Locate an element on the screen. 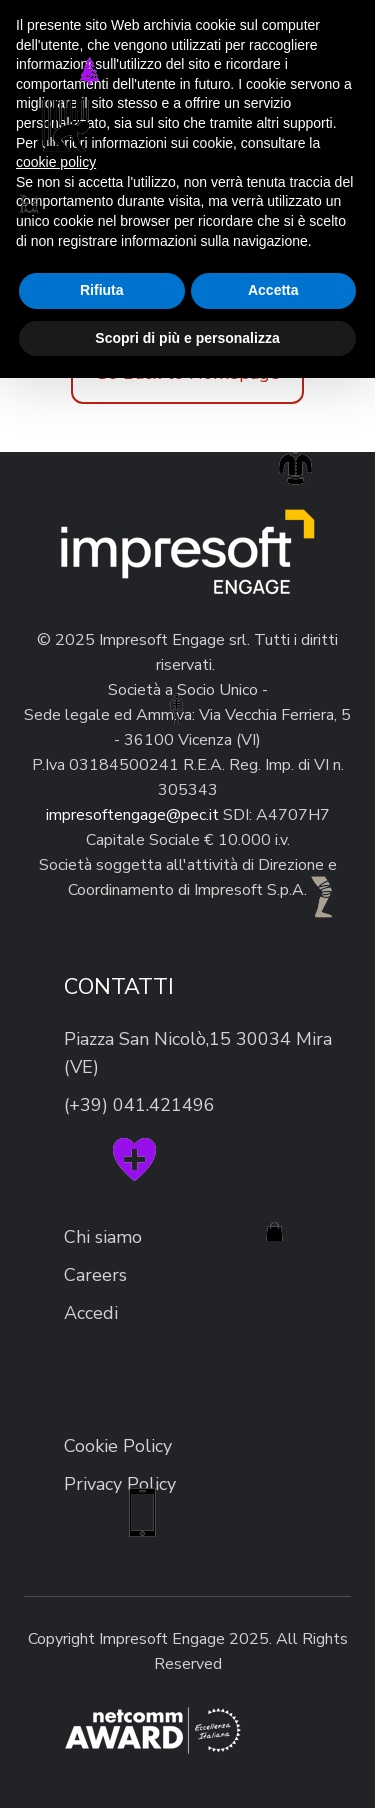 This screenshot has height=1808, width=375. indicates a defeated or game over state is located at coordinates (65, 125).